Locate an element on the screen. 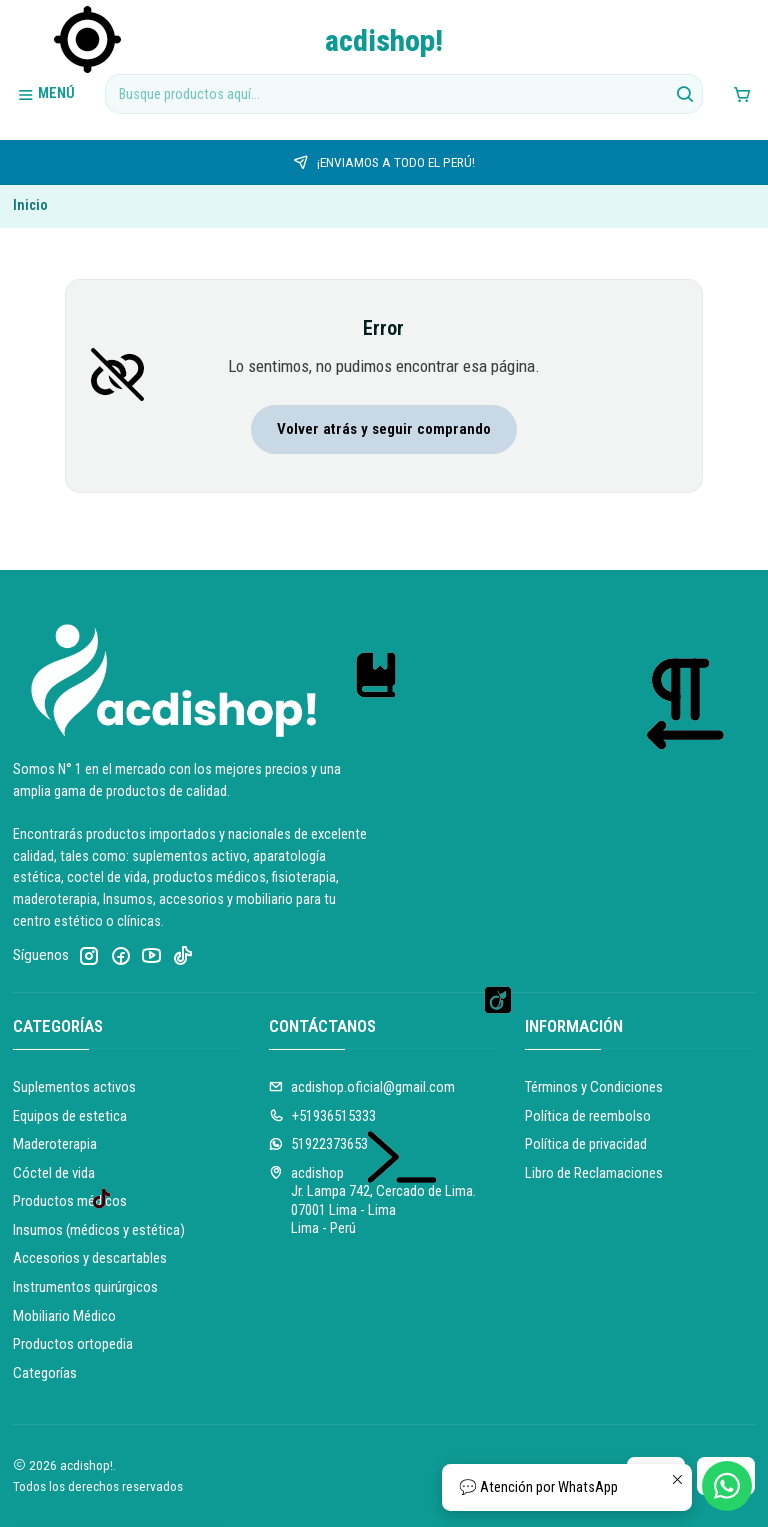 This screenshot has height=1527, width=768. disconnect or remove a linked account is located at coordinates (117, 374).